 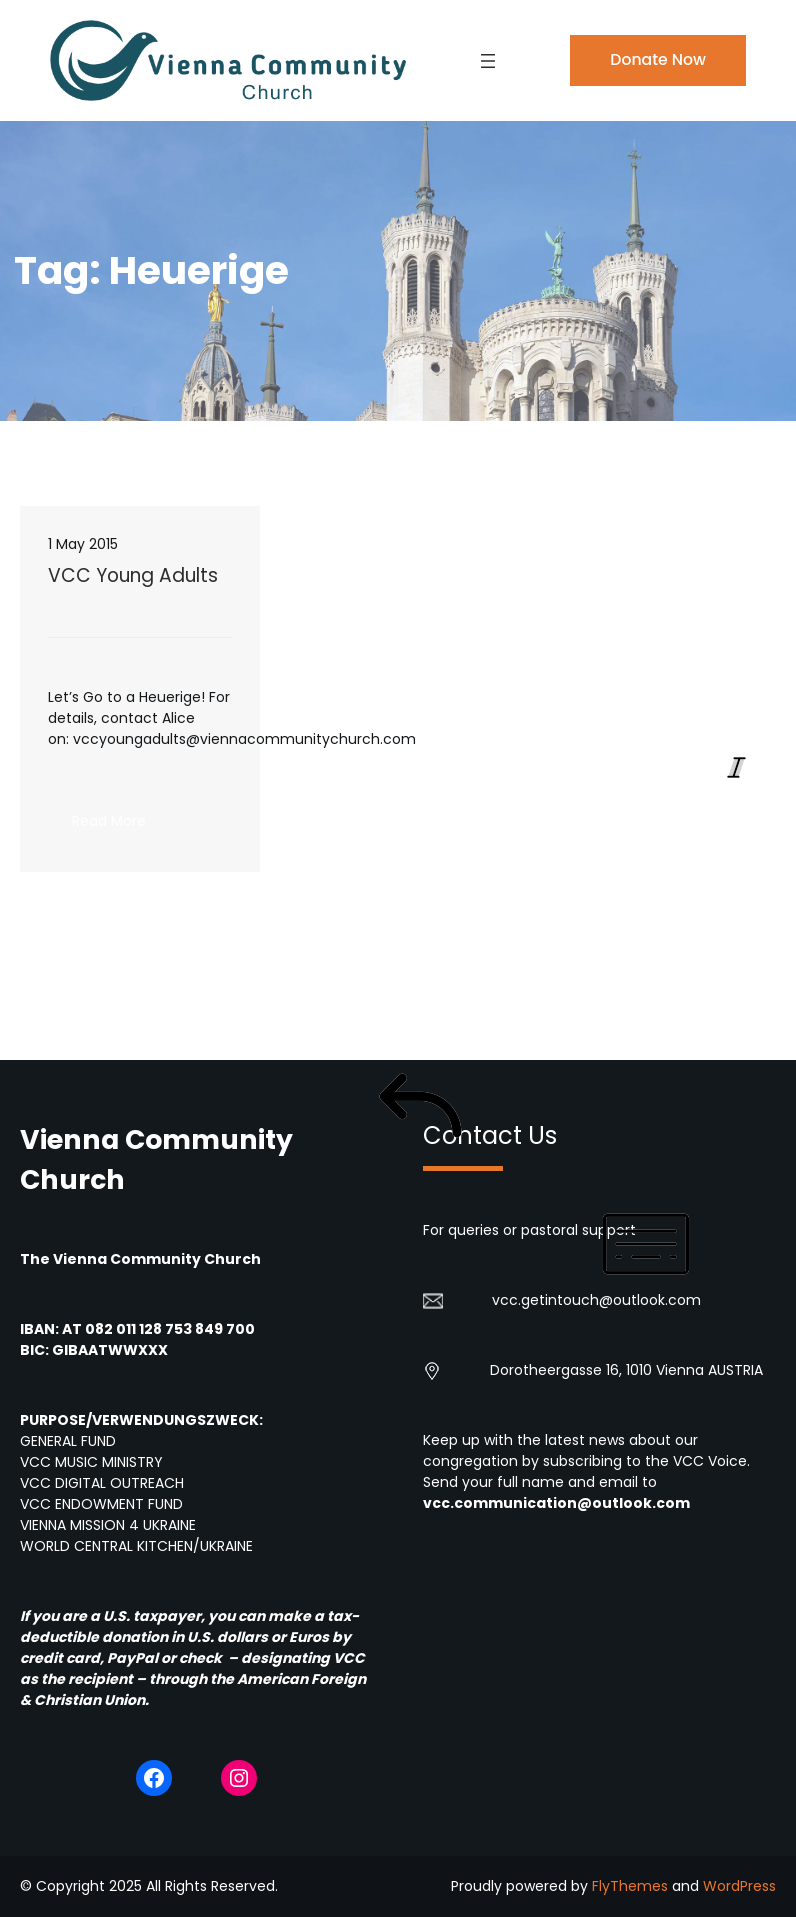 I want to click on reply to a message, so click(x=420, y=1105).